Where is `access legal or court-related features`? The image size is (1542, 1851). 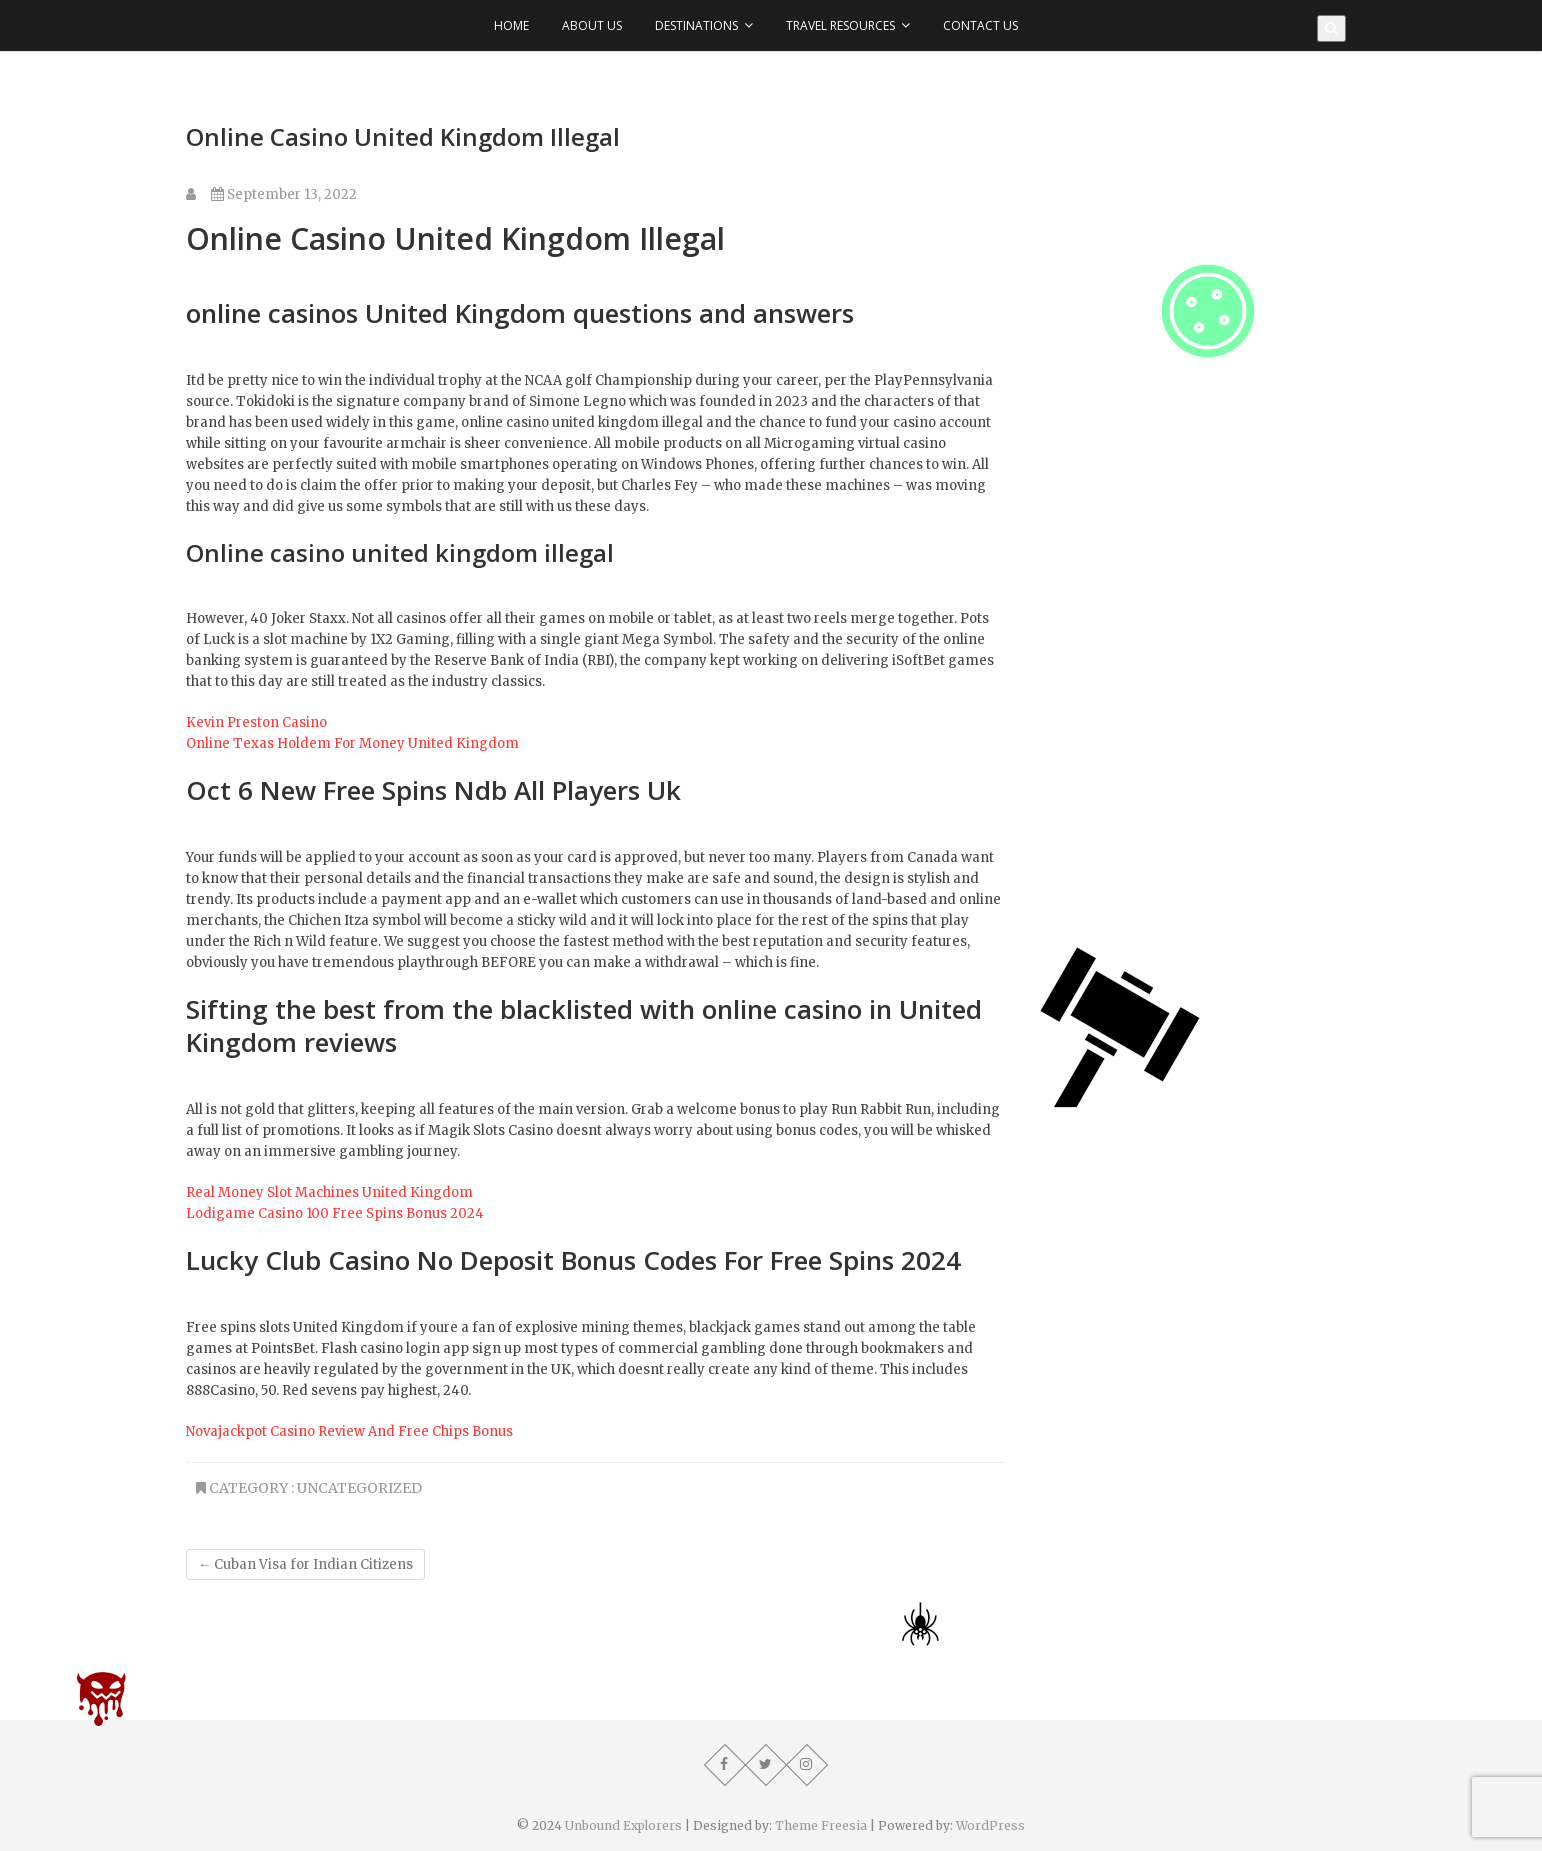
access legal or court-related features is located at coordinates (1120, 1026).